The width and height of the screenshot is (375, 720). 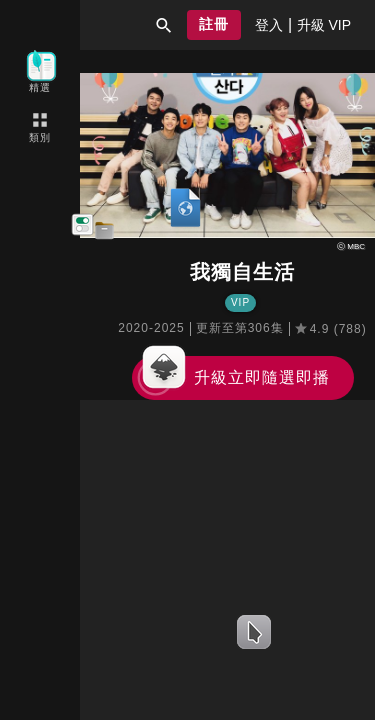 I want to click on open the file manager, so click(x=104, y=230).